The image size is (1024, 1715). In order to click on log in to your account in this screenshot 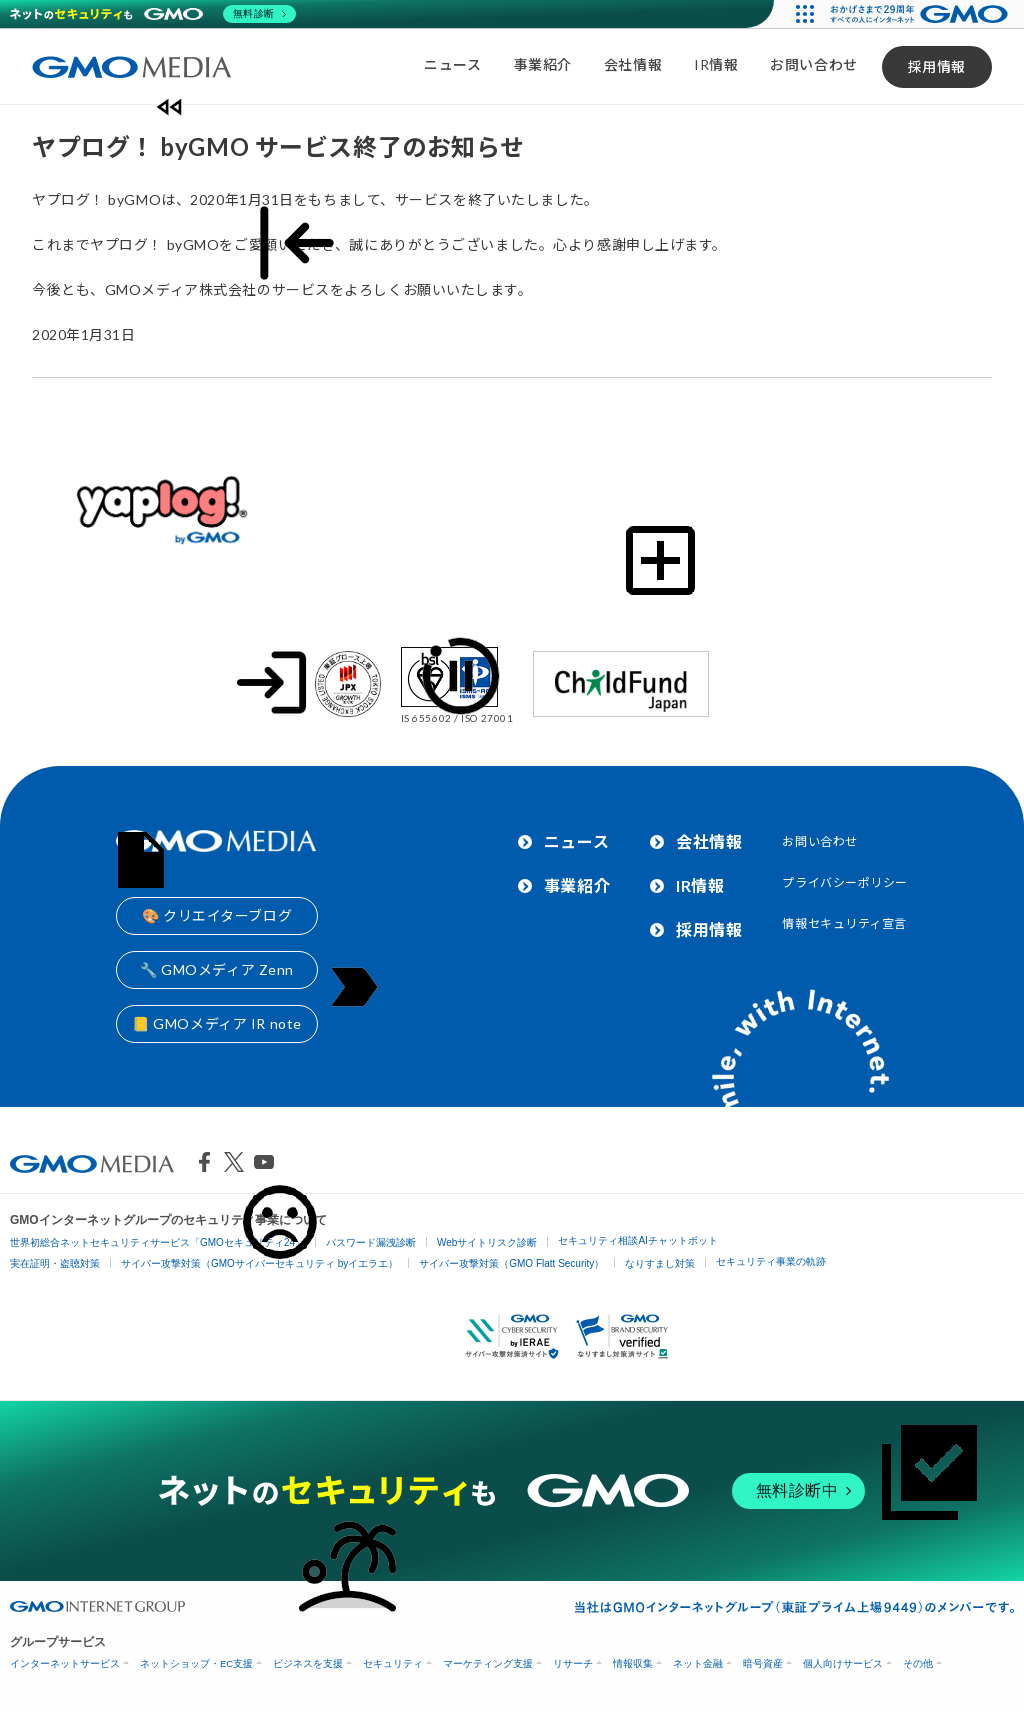, I will do `click(271, 682)`.